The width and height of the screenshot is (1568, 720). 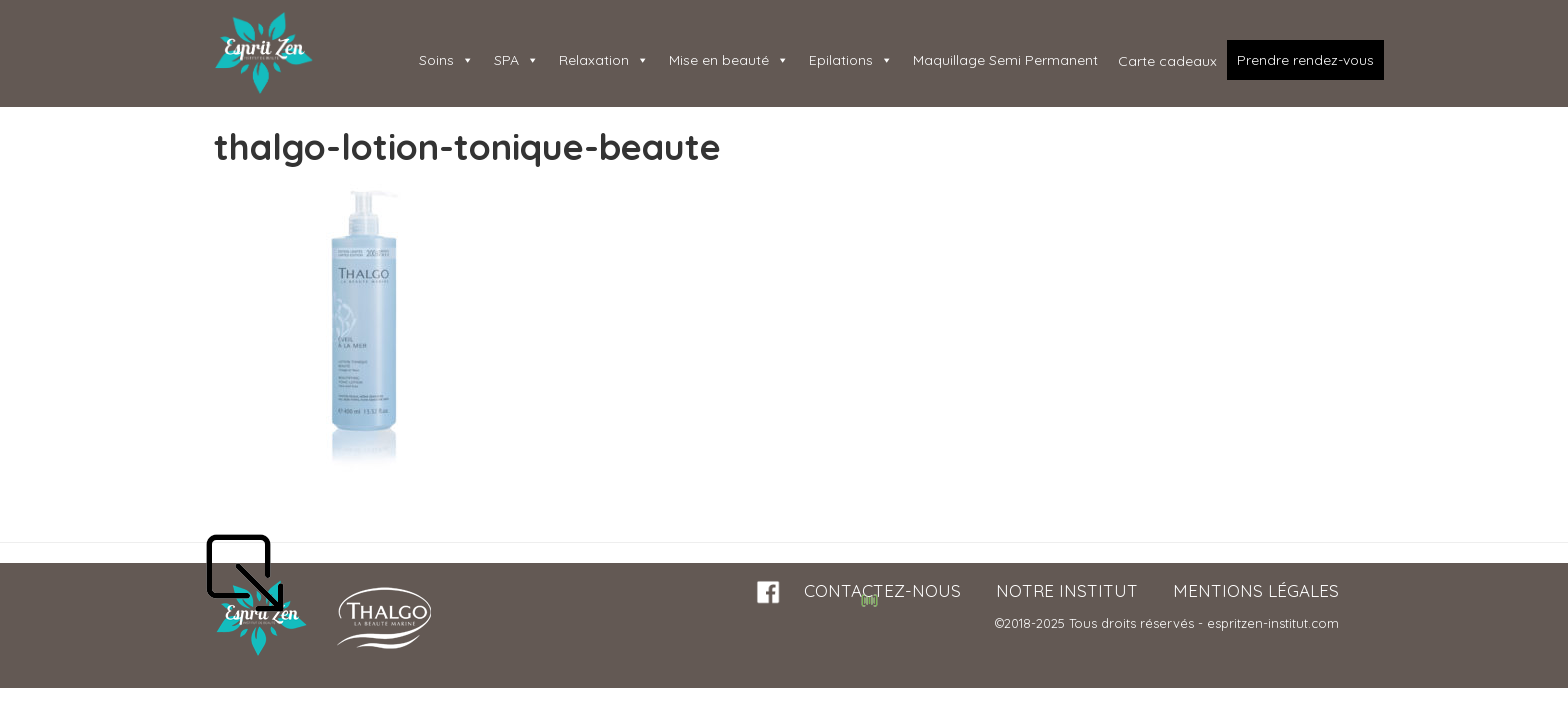 What do you see at coordinates (869, 600) in the screenshot?
I see `scan a barcode` at bounding box center [869, 600].